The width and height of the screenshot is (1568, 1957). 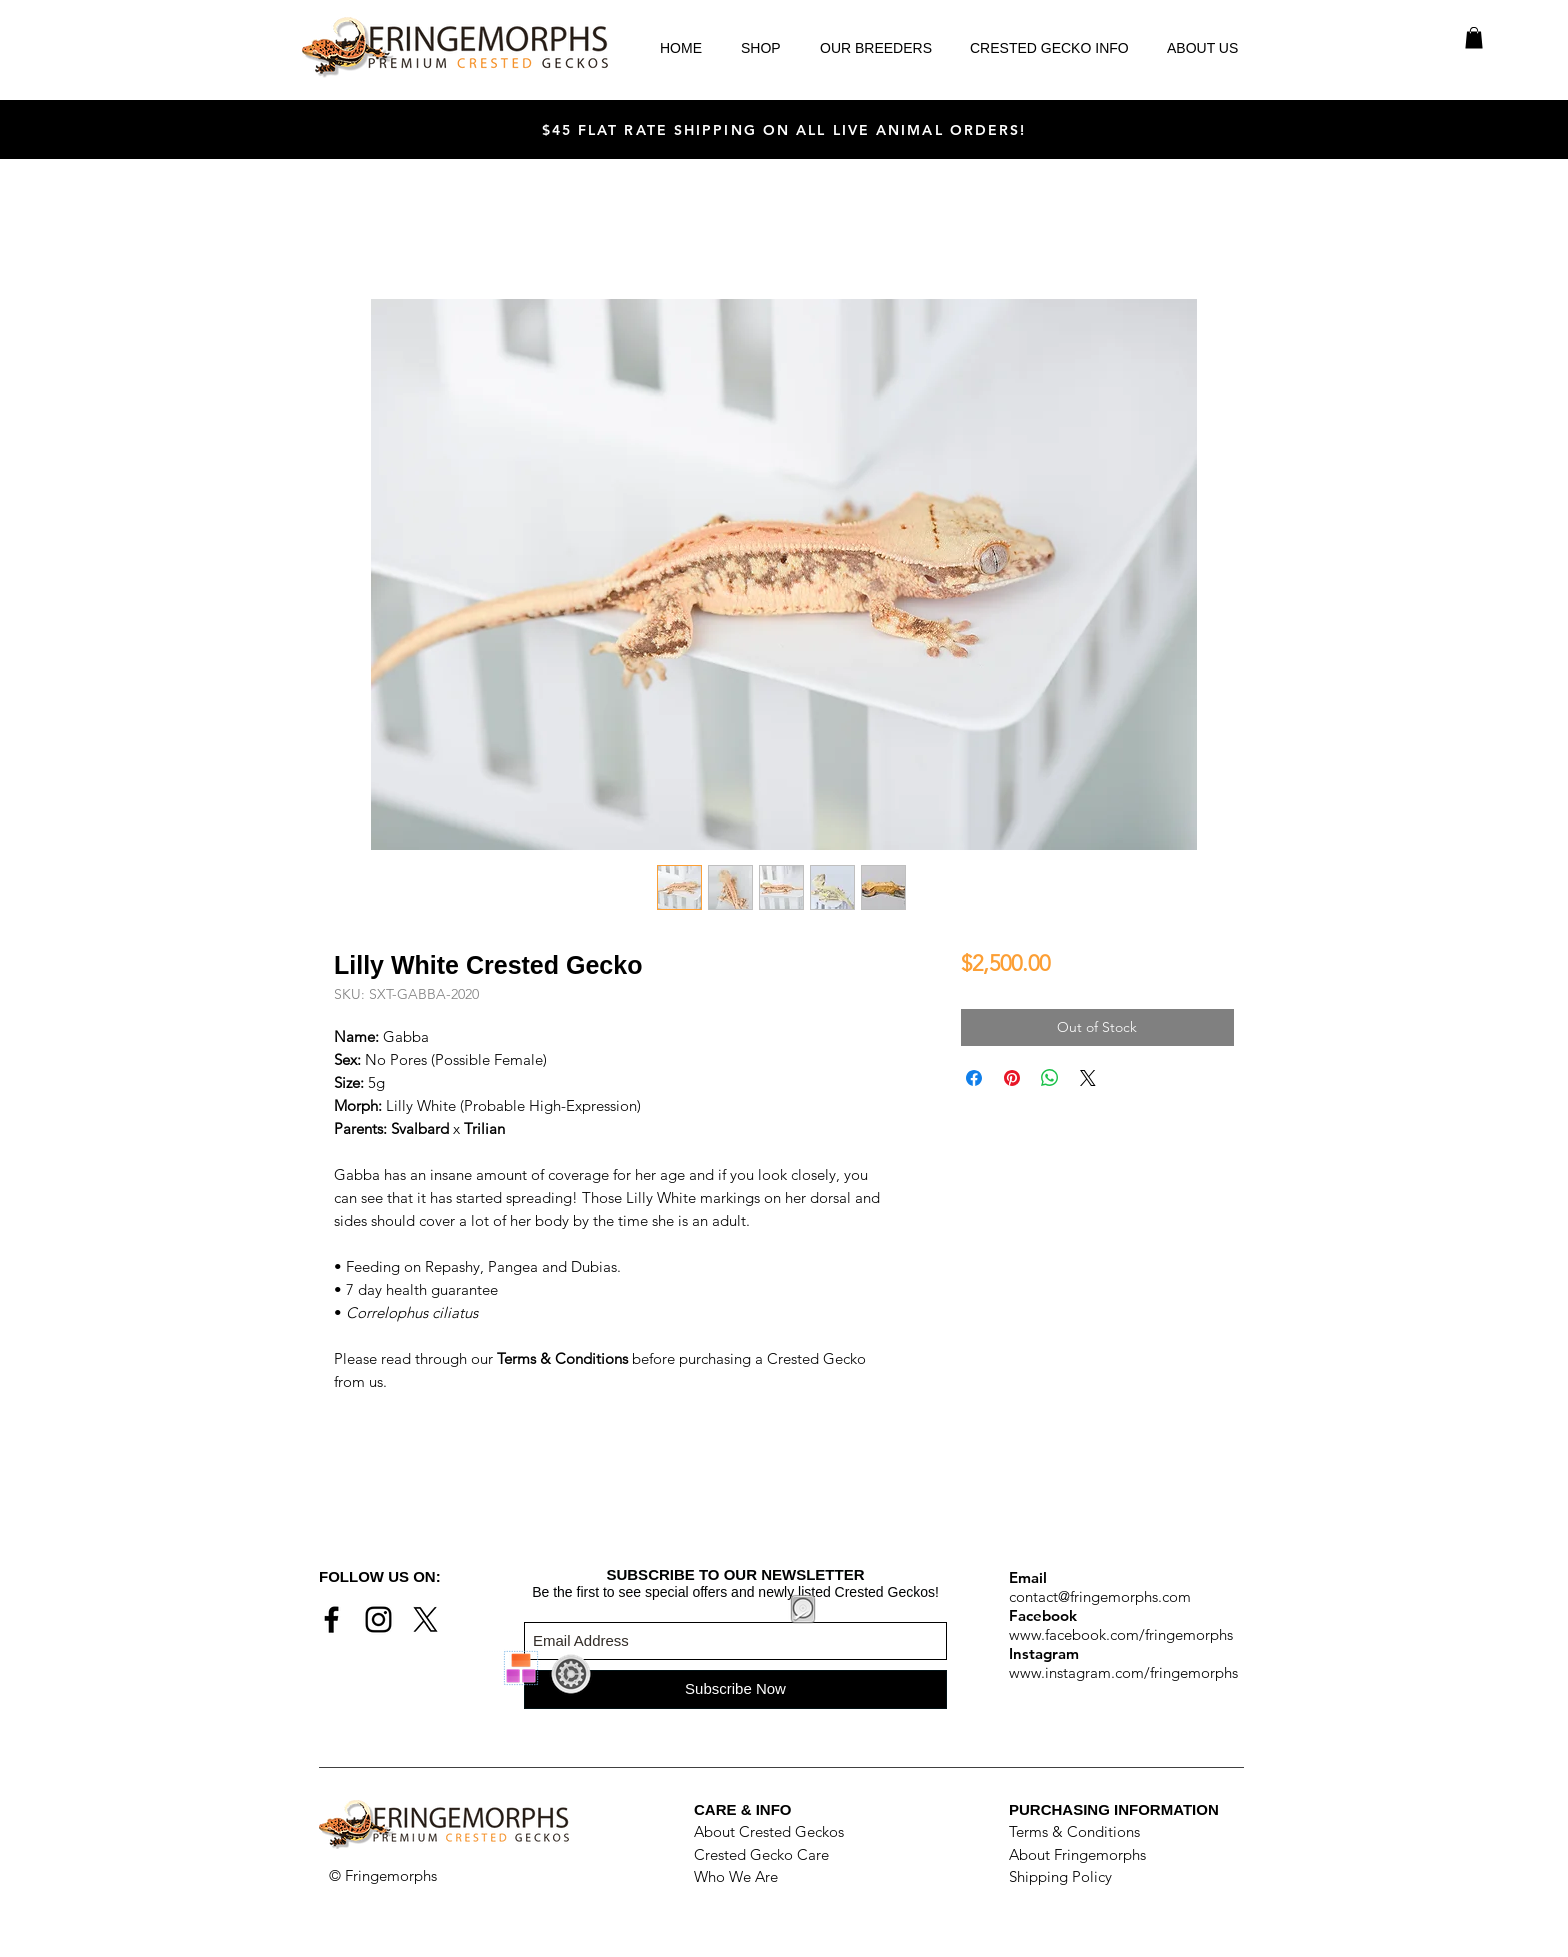 What do you see at coordinates (521, 1668) in the screenshot?
I see `select all items in the current view` at bounding box center [521, 1668].